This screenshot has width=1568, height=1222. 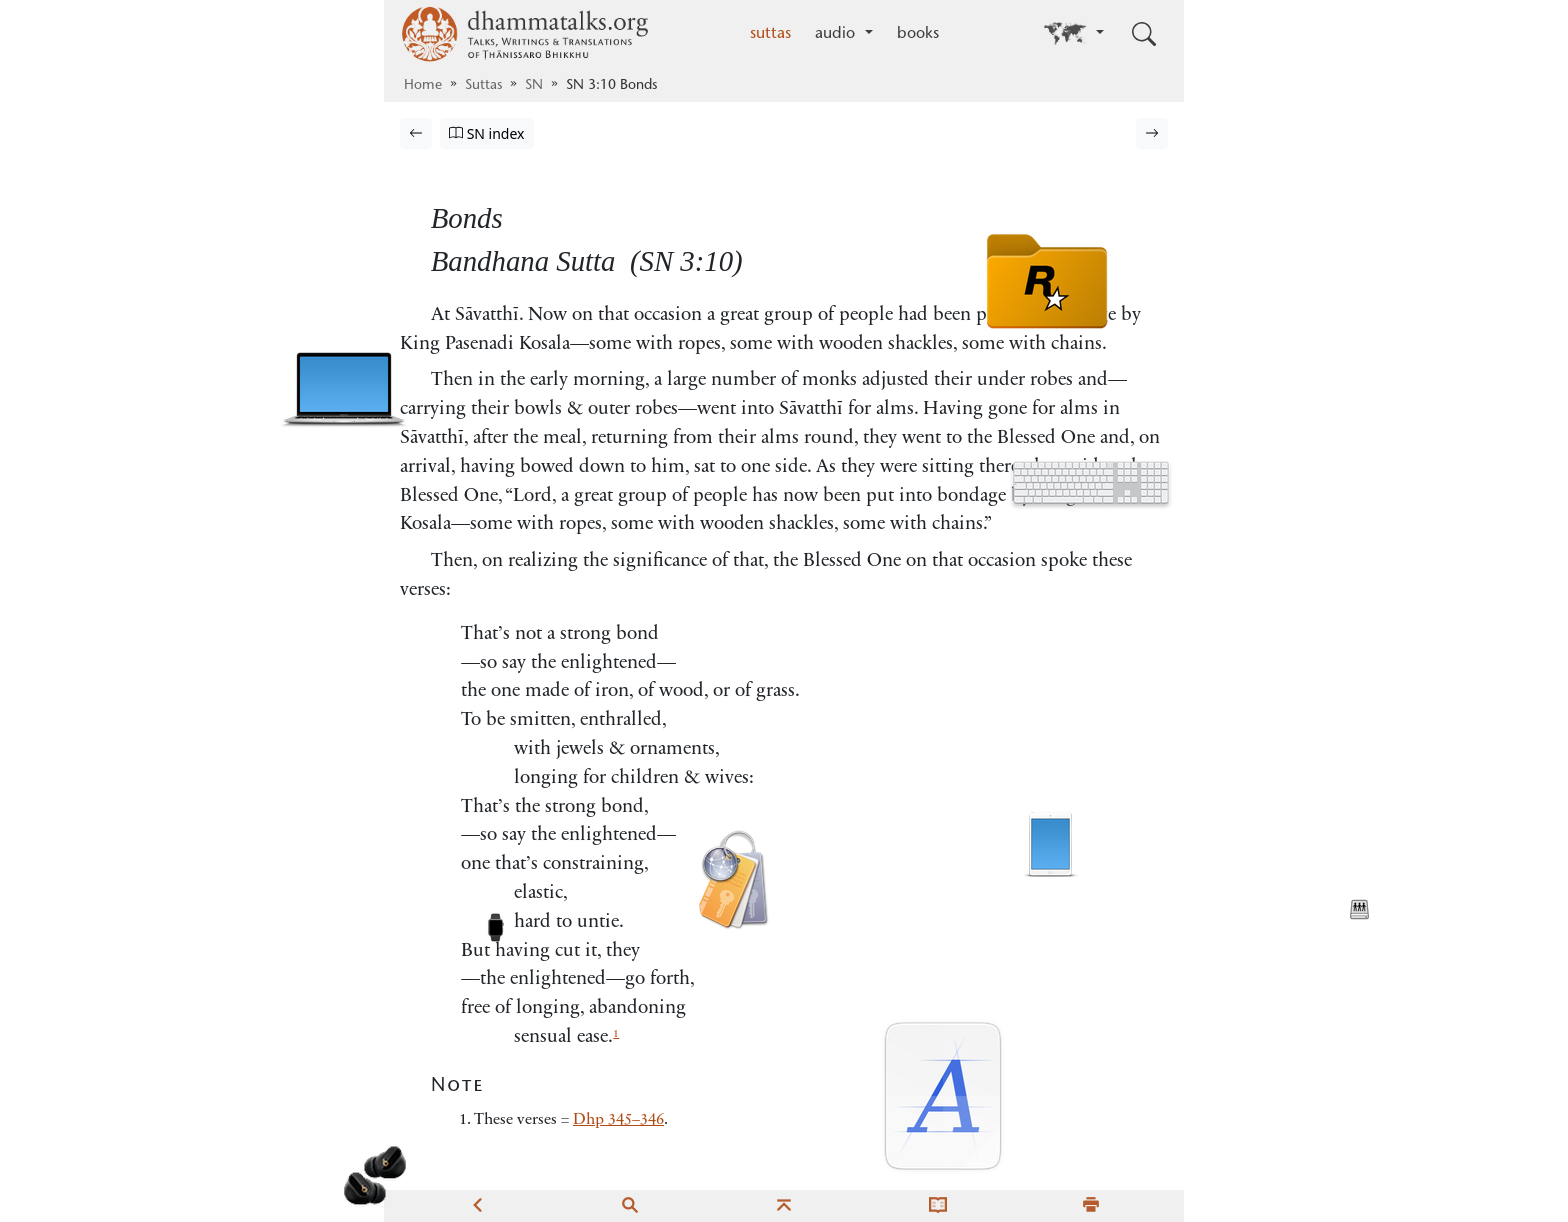 What do you see at coordinates (1359, 909) in the screenshot?
I see `access a shared network drive` at bounding box center [1359, 909].